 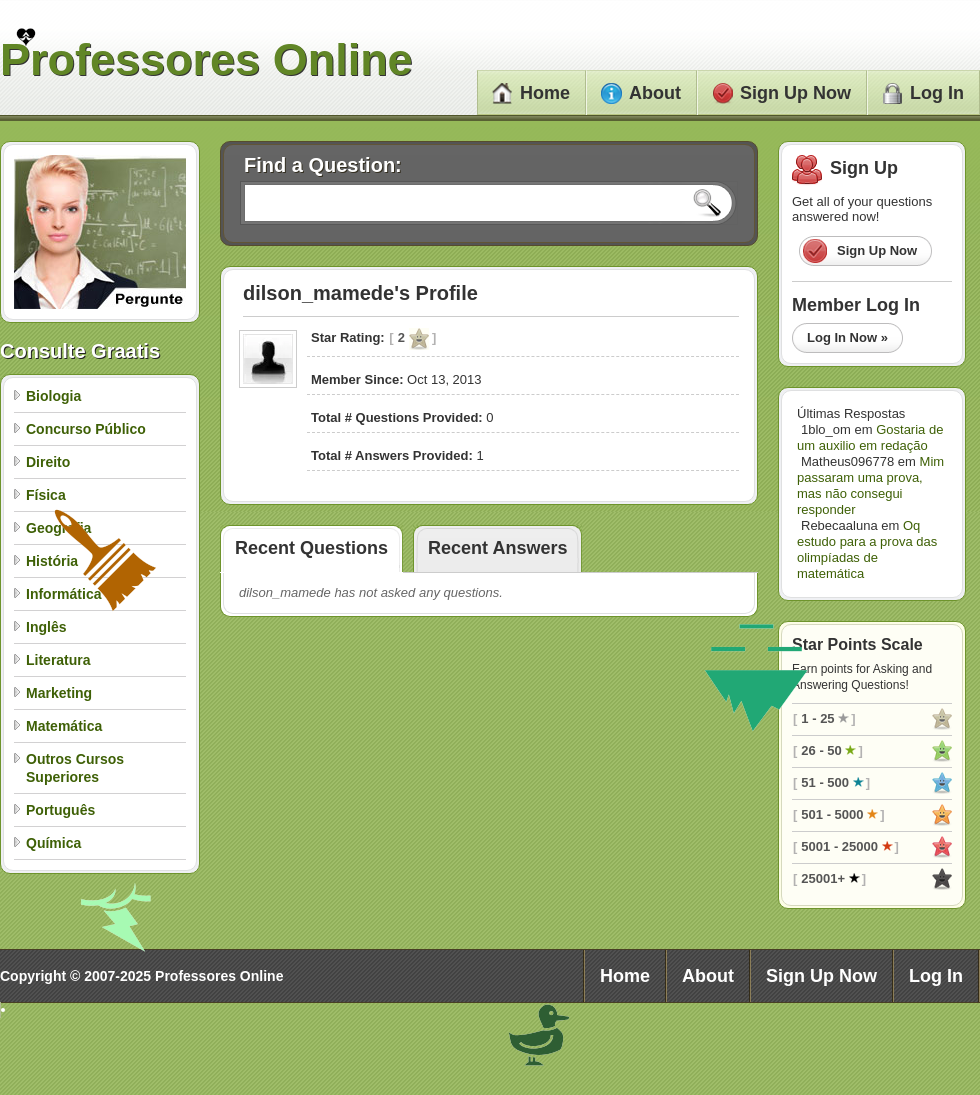 I want to click on indicates thunderstorm or severe weather alert, so click(x=116, y=917).